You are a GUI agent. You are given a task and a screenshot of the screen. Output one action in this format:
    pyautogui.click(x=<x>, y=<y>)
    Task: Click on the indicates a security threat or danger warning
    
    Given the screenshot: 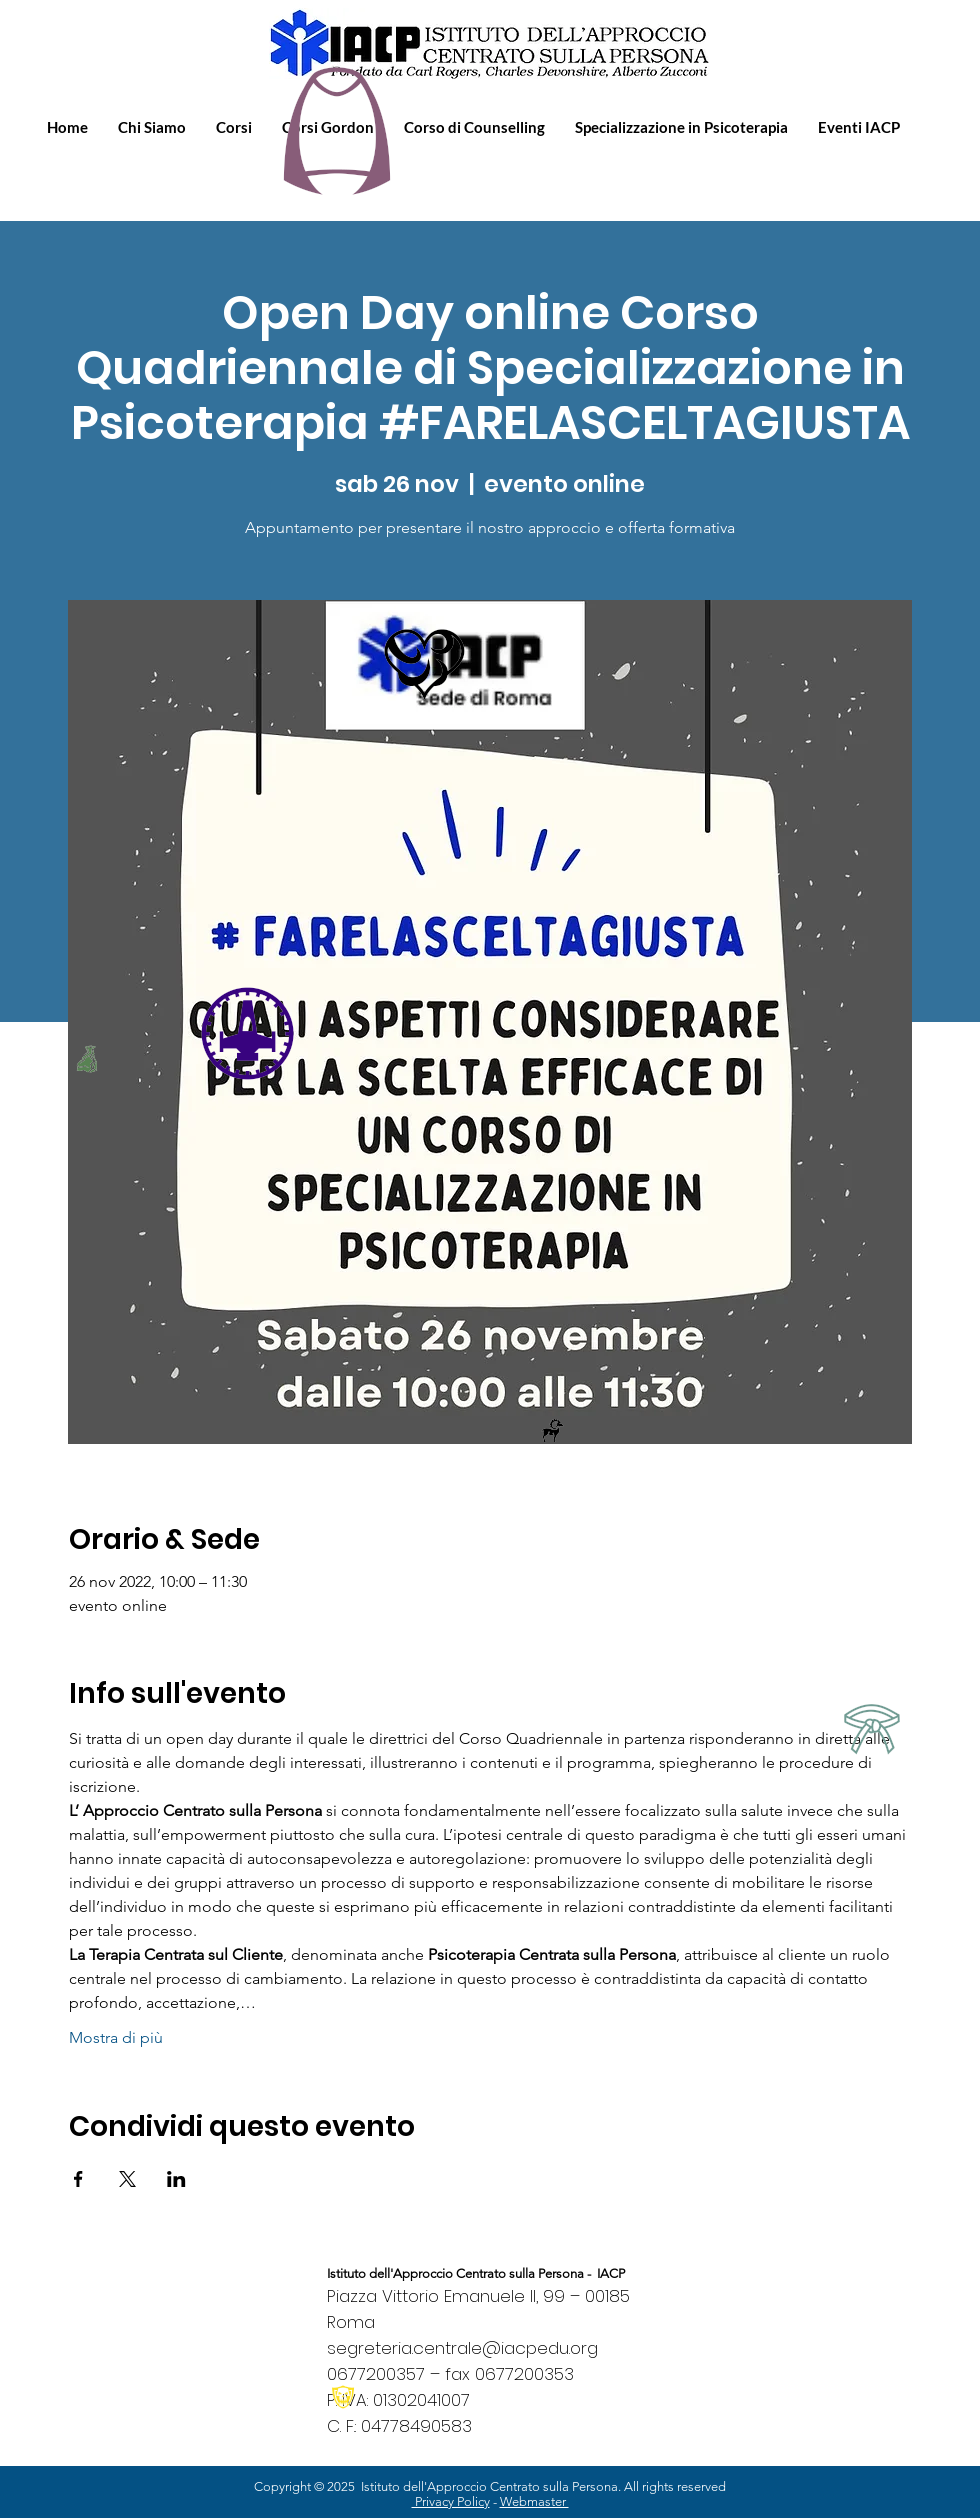 What is the action you would take?
    pyautogui.click(x=343, y=2397)
    